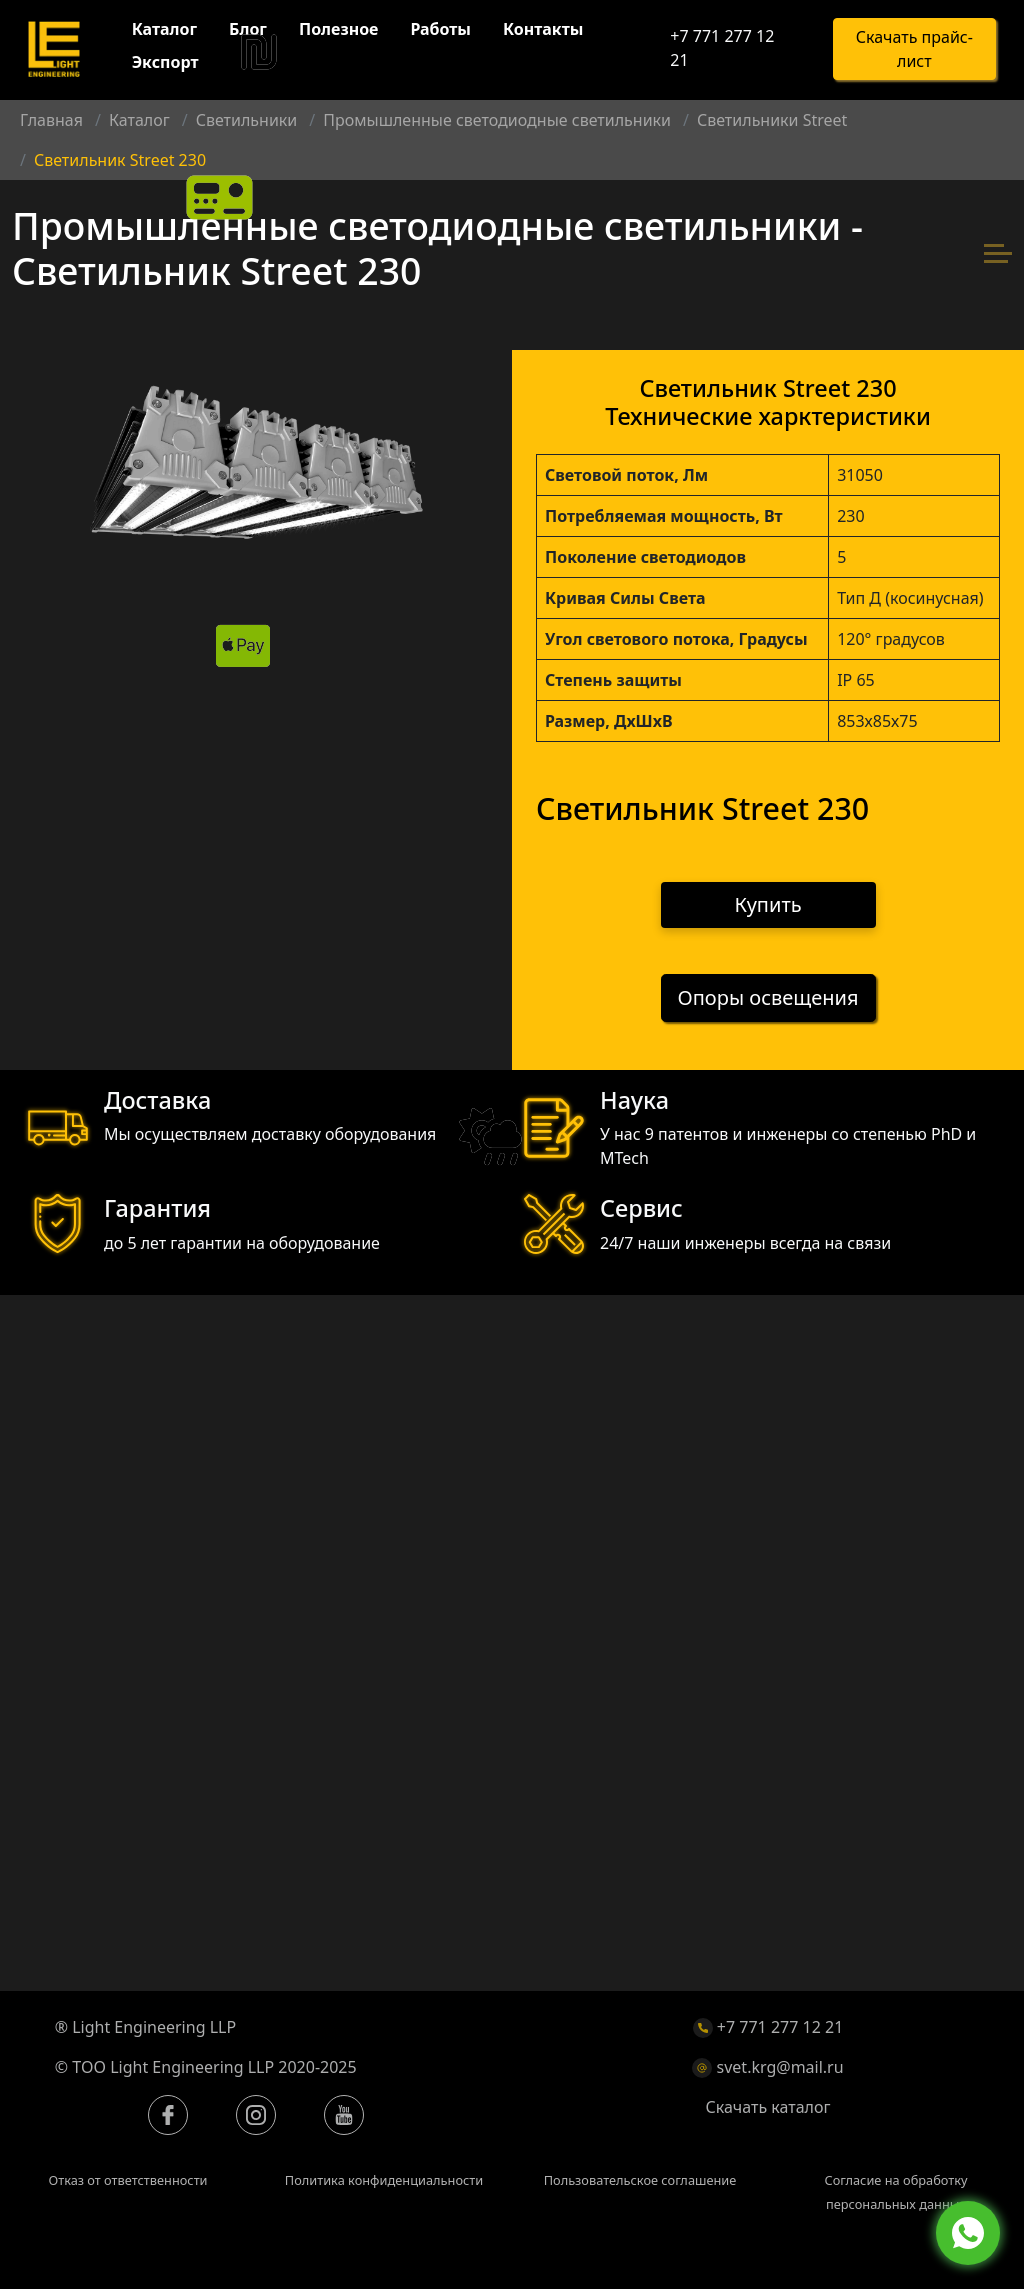 This screenshot has width=1024, height=2289. I want to click on current weather conditions with mixed sun and rain, so click(490, 1137).